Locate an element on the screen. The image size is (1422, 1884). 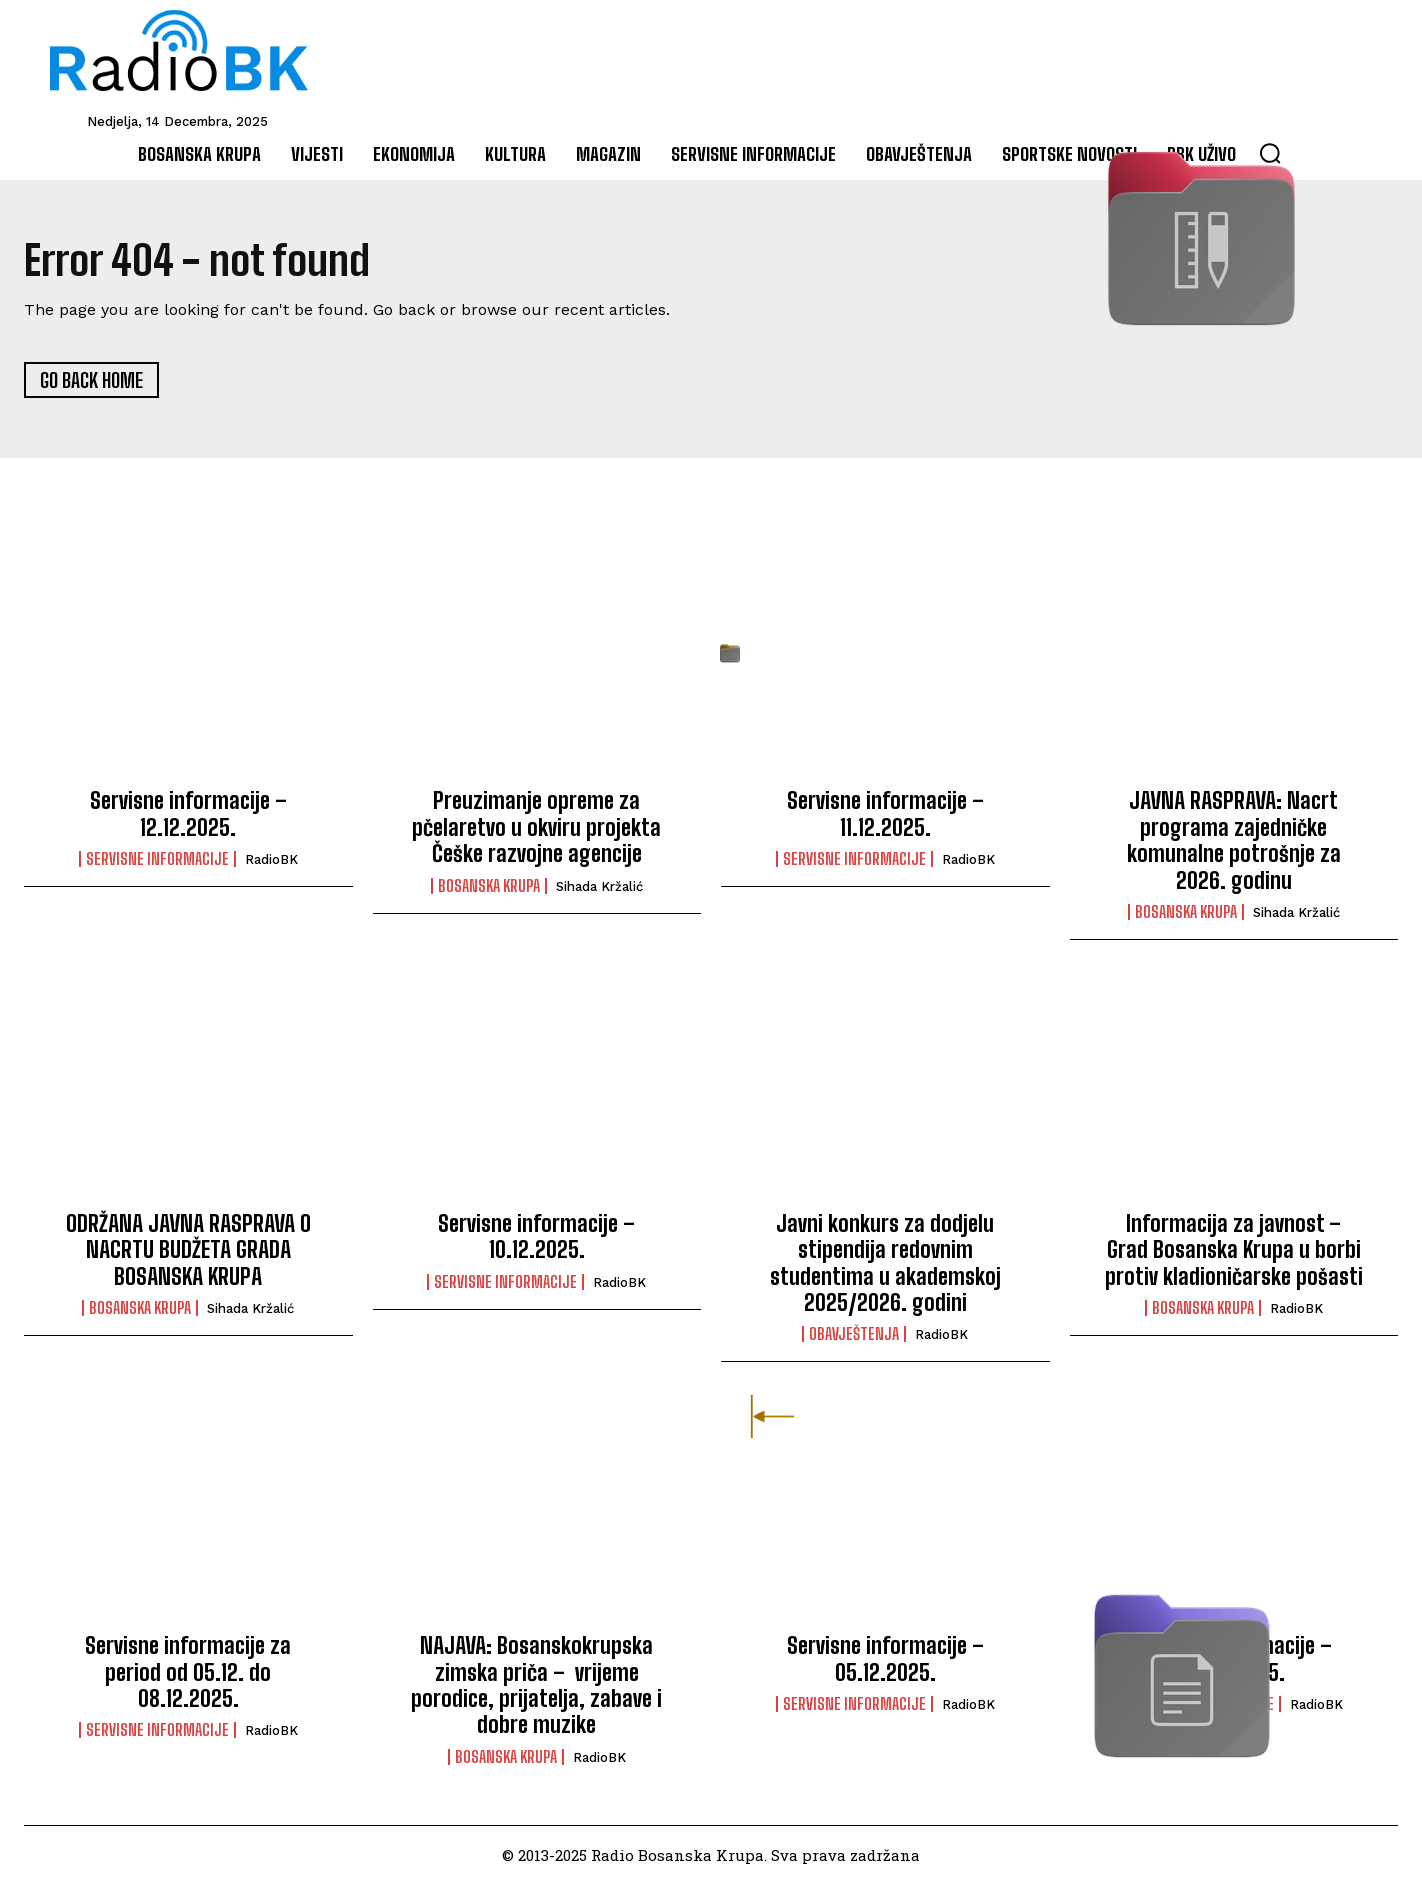
open templates folder is located at coordinates (1201, 238).